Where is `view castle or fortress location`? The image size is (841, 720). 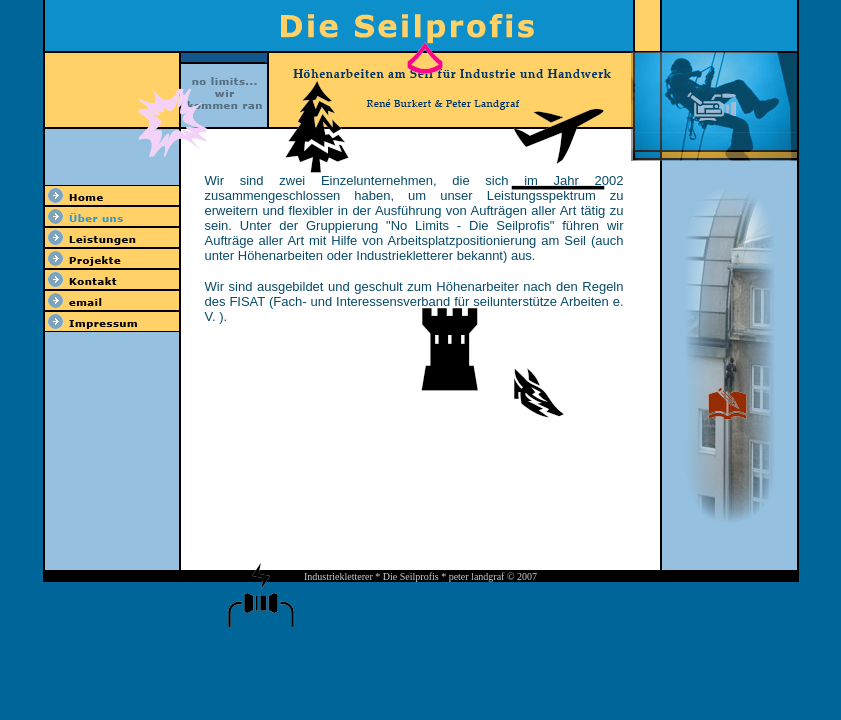
view castle or fortress location is located at coordinates (450, 349).